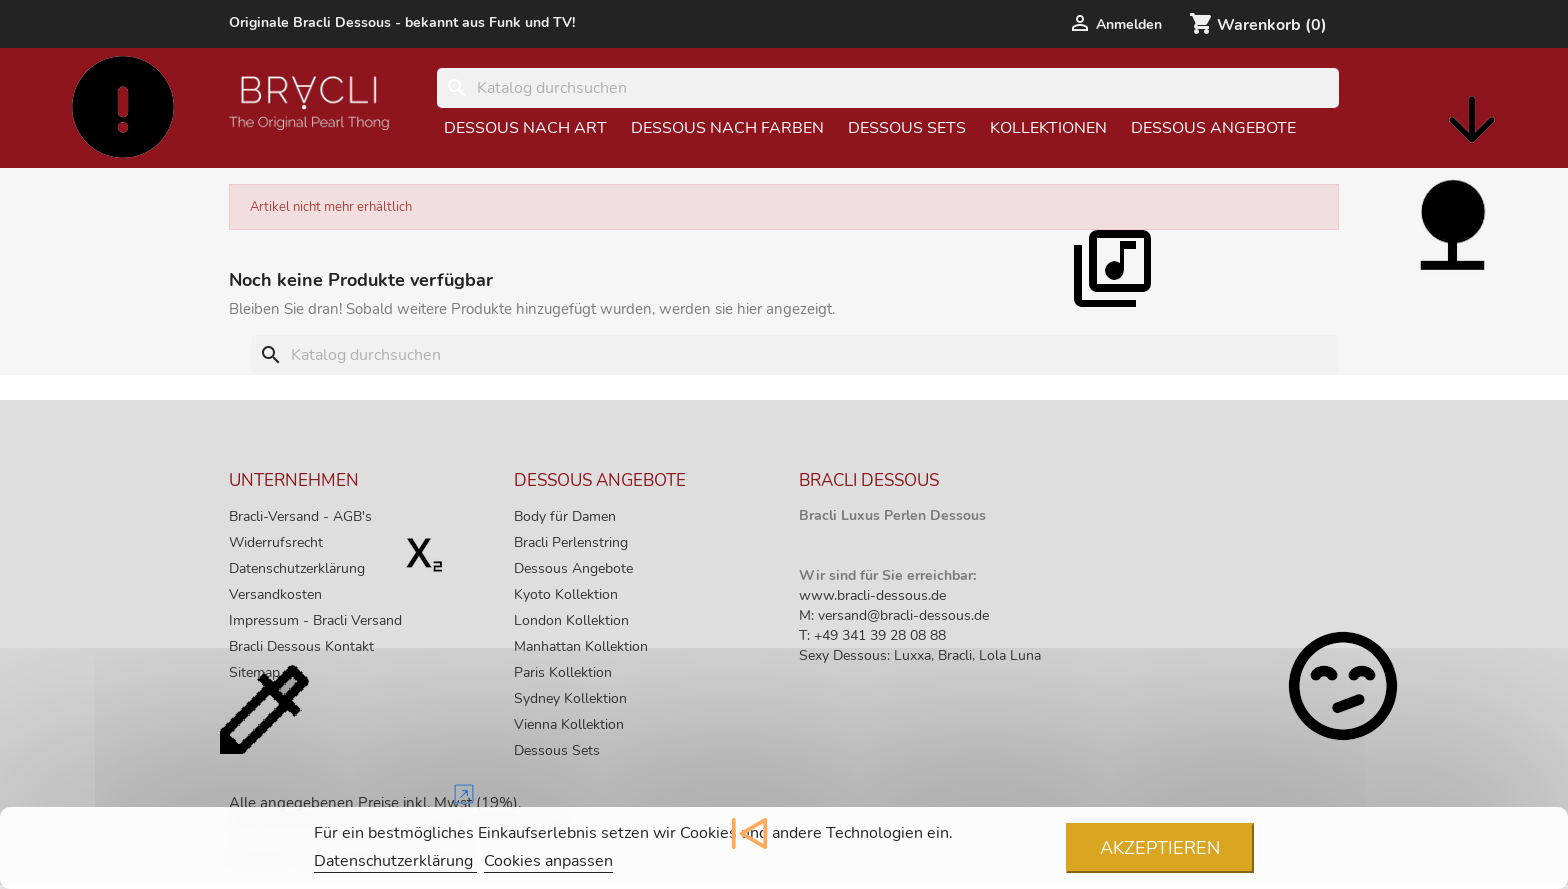 The image size is (1568, 889). Describe the element at coordinates (419, 555) in the screenshot. I see `format text as subscript` at that location.